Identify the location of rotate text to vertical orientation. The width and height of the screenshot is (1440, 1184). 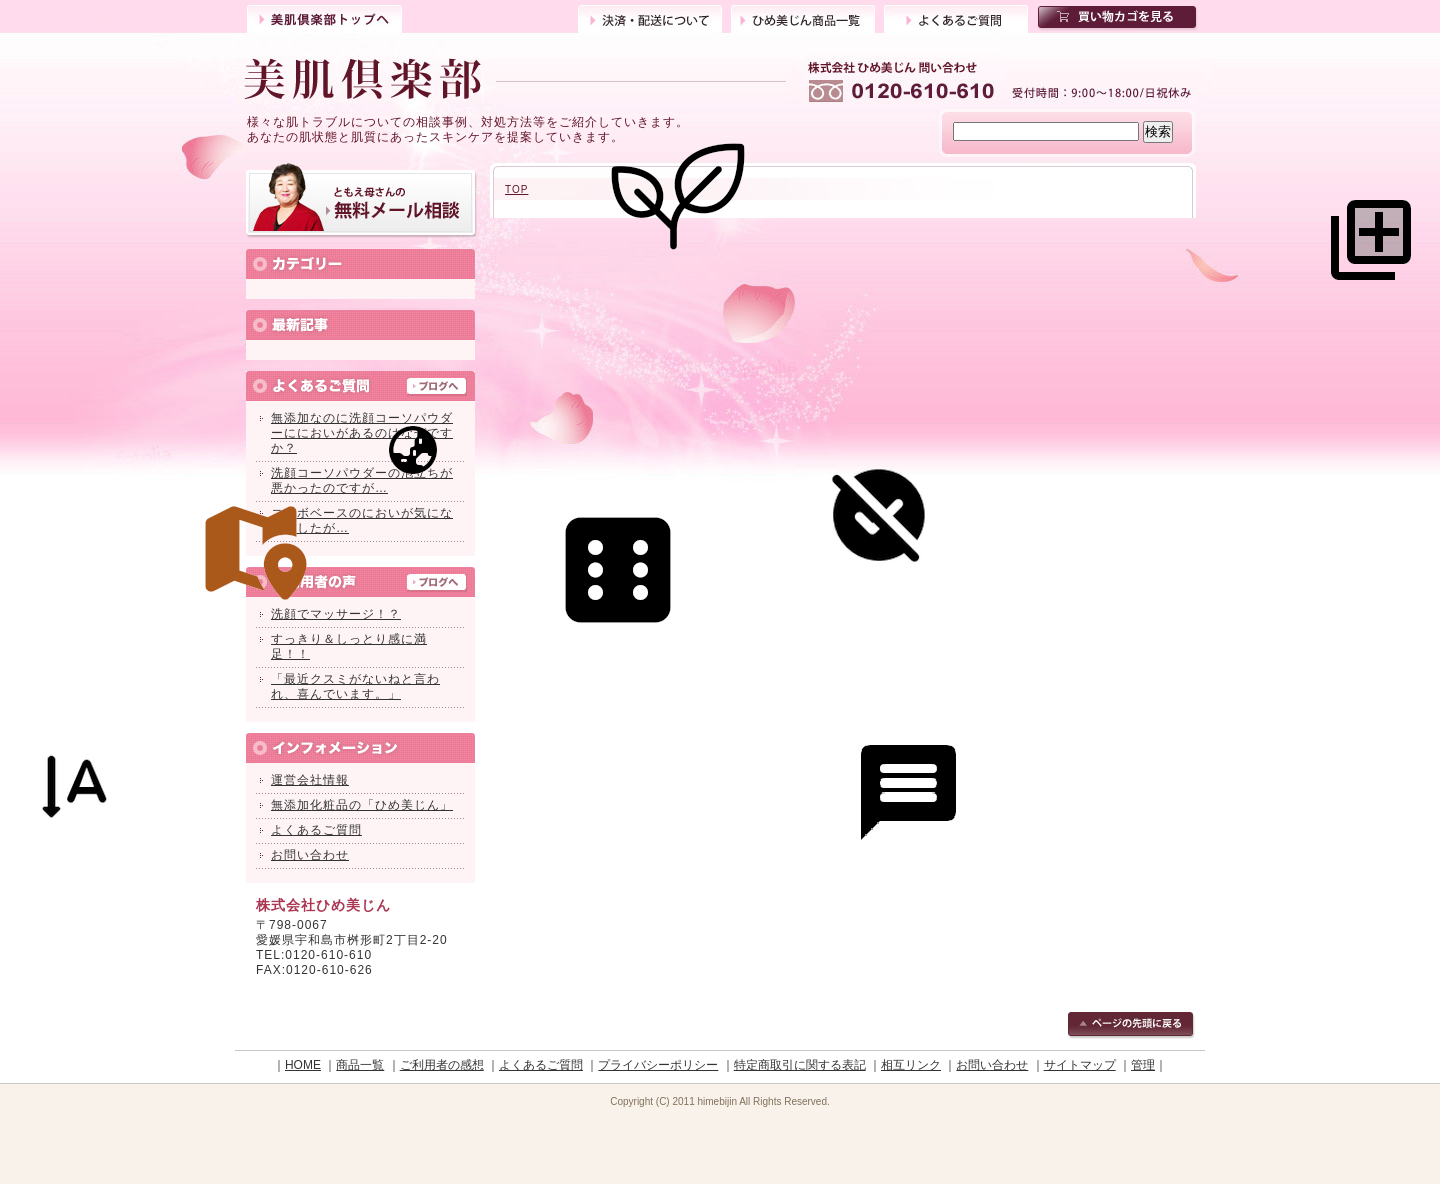
(75, 787).